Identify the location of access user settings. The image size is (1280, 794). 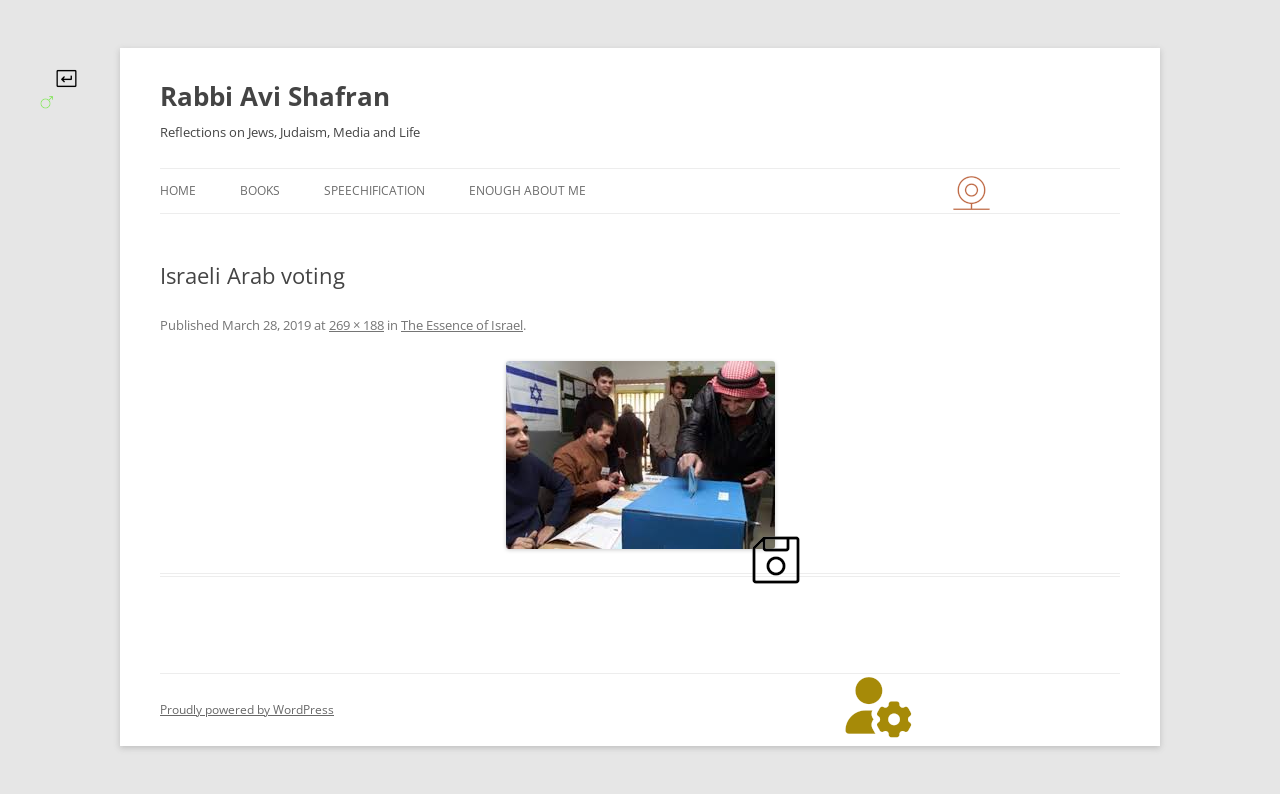
(876, 705).